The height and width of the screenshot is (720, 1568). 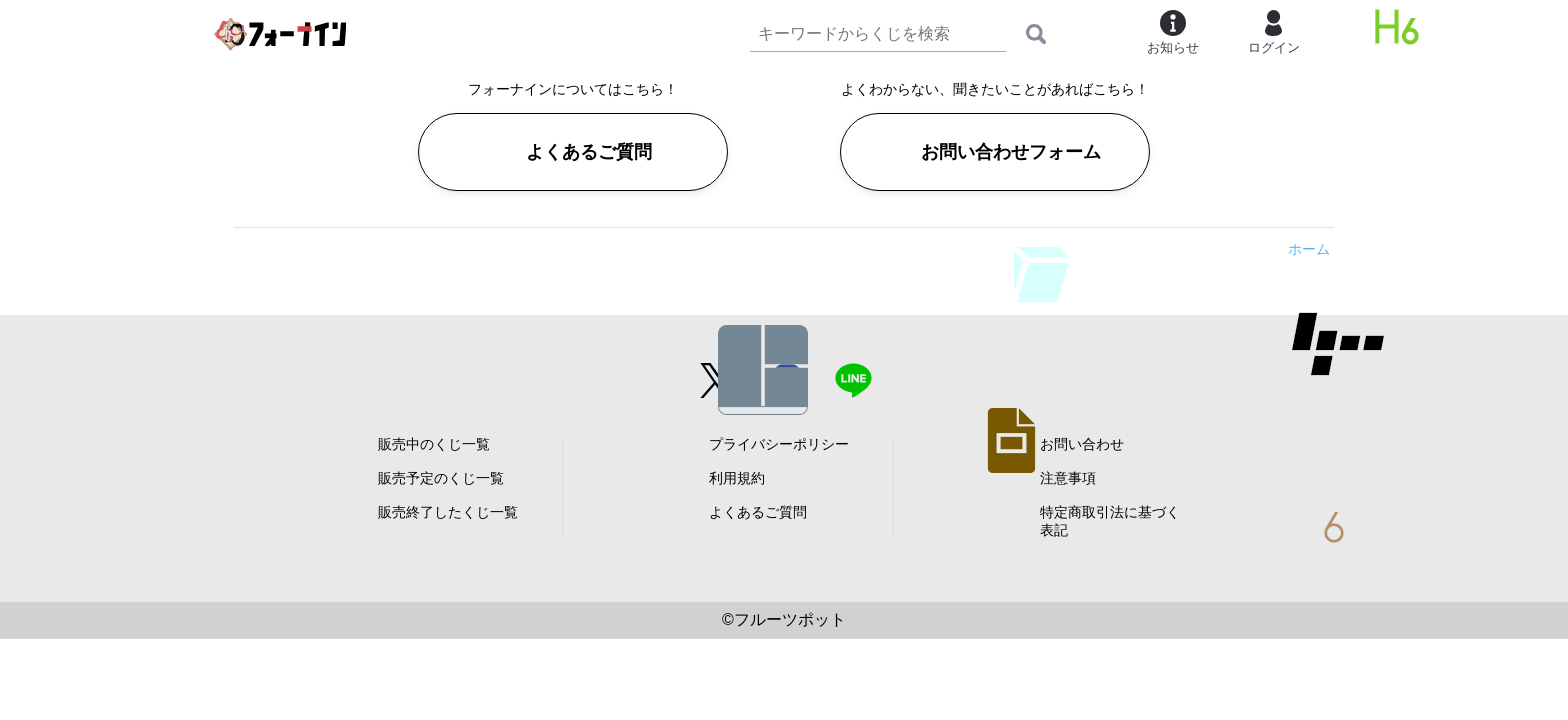 I want to click on visit have i been pwned website, so click(x=1338, y=344).